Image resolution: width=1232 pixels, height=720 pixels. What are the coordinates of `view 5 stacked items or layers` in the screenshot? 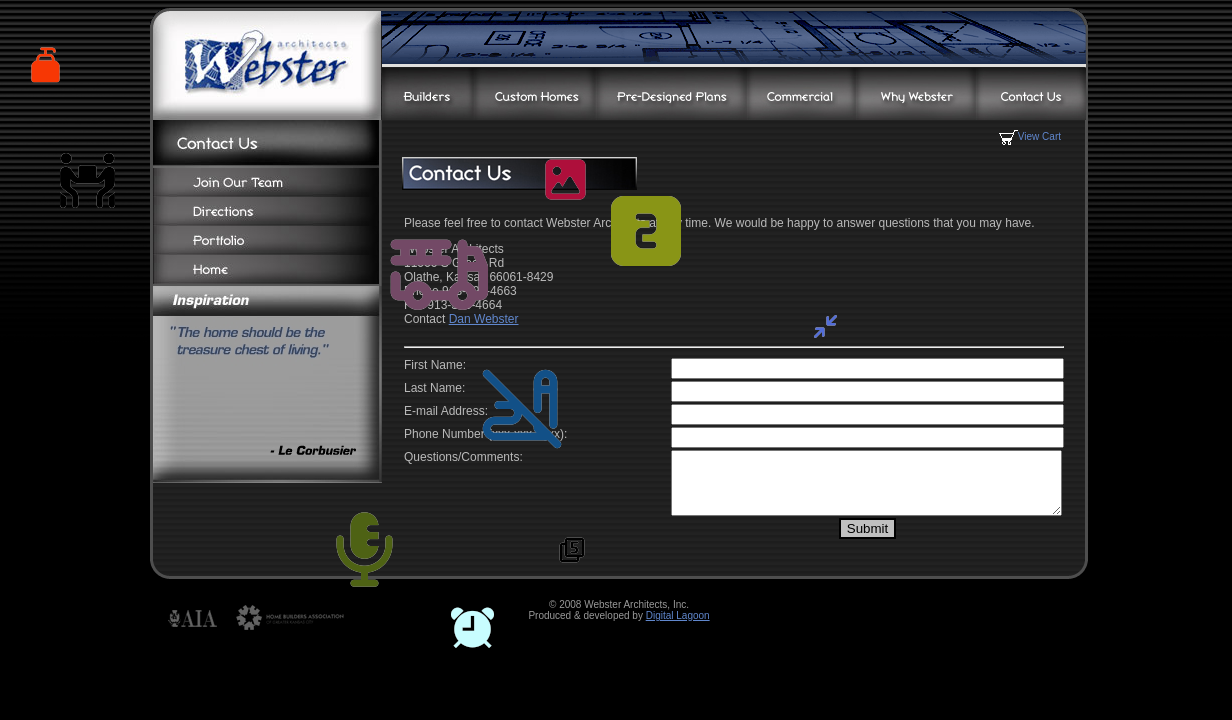 It's located at (572, 550).